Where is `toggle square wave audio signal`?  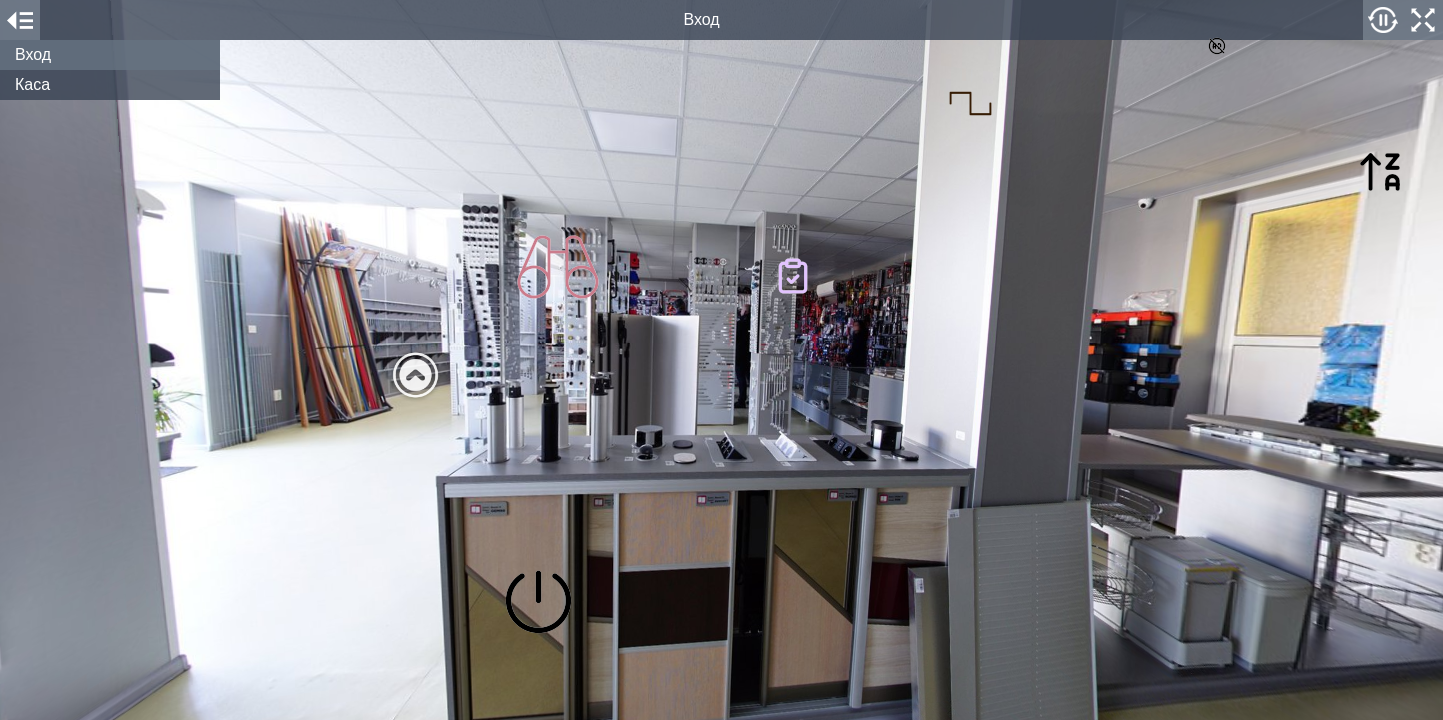
toggle square wave audio signal is located at coordinates (970, 103).